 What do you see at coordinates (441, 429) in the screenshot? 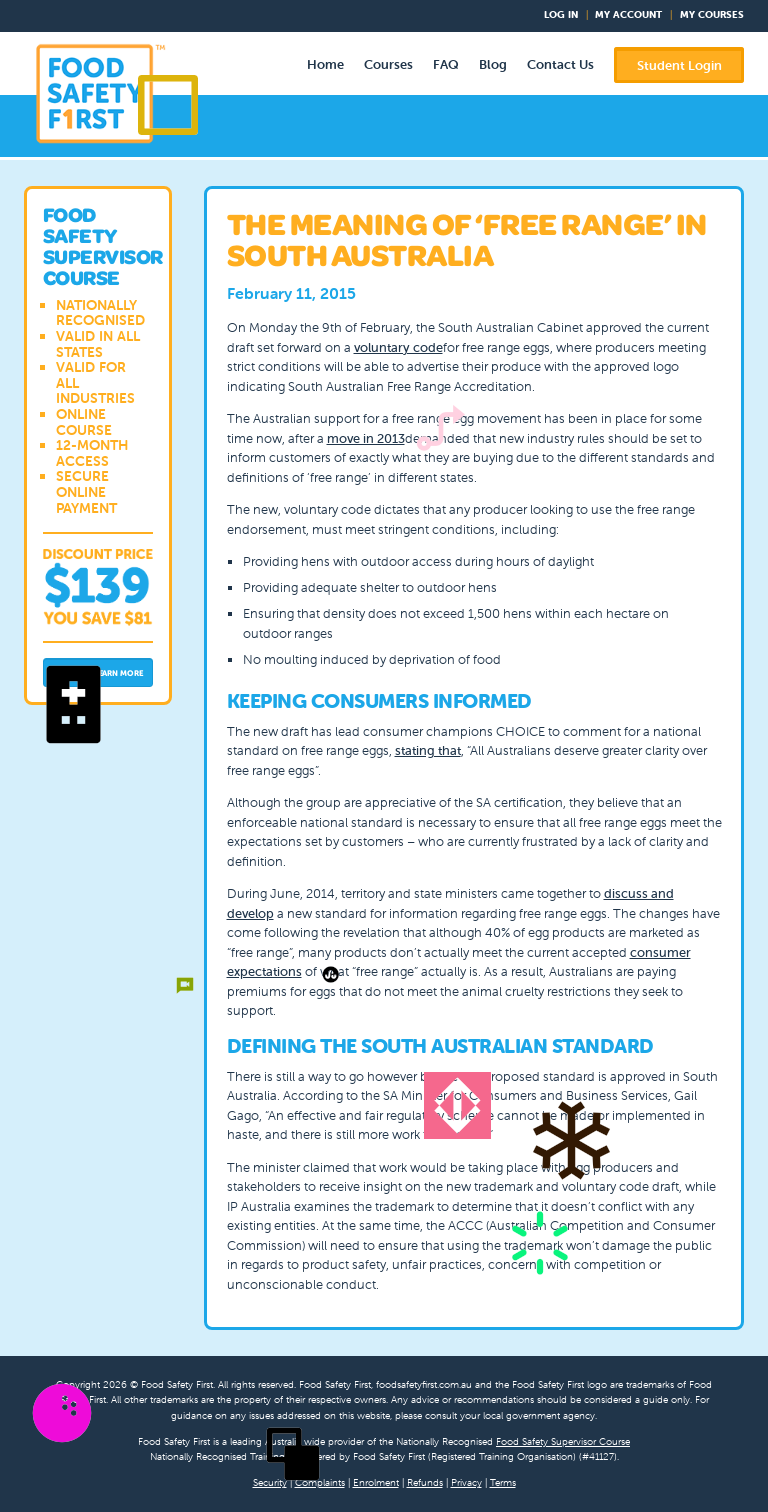
I see `get directions or navigation guidance` at bounding box center [441, 429].